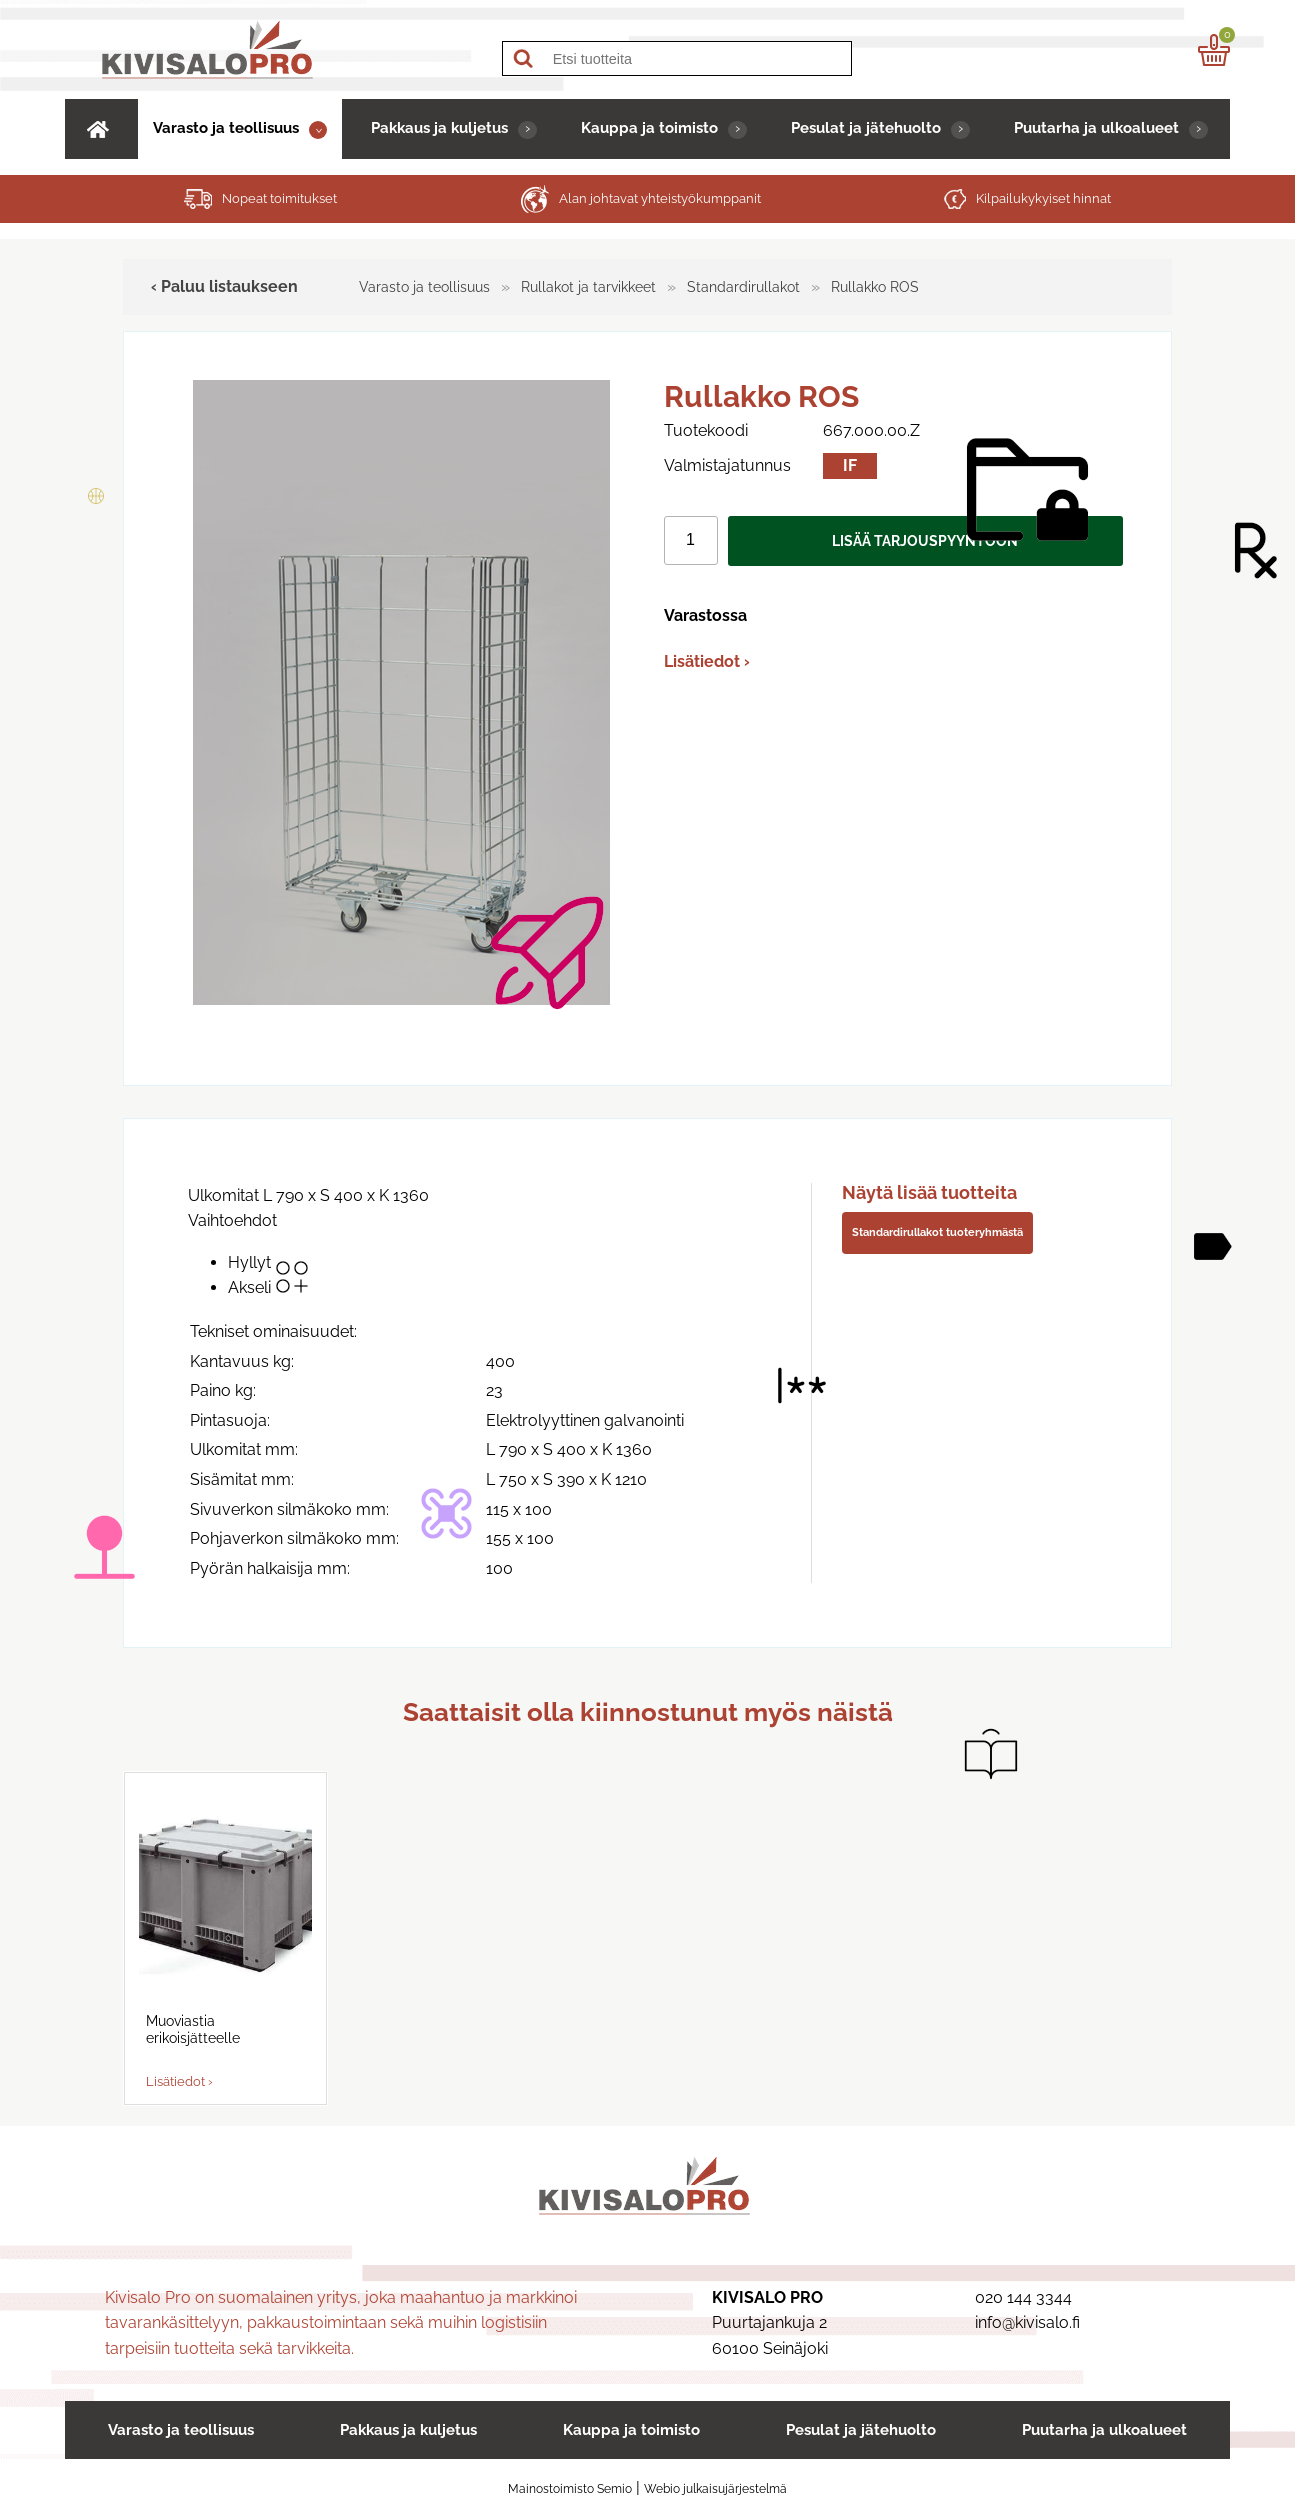 This screenshot has width=1295, height=2518. Describe the element at coordinates (549, 950) in the screenshot. I see `launch or deploy a new project` at that location.